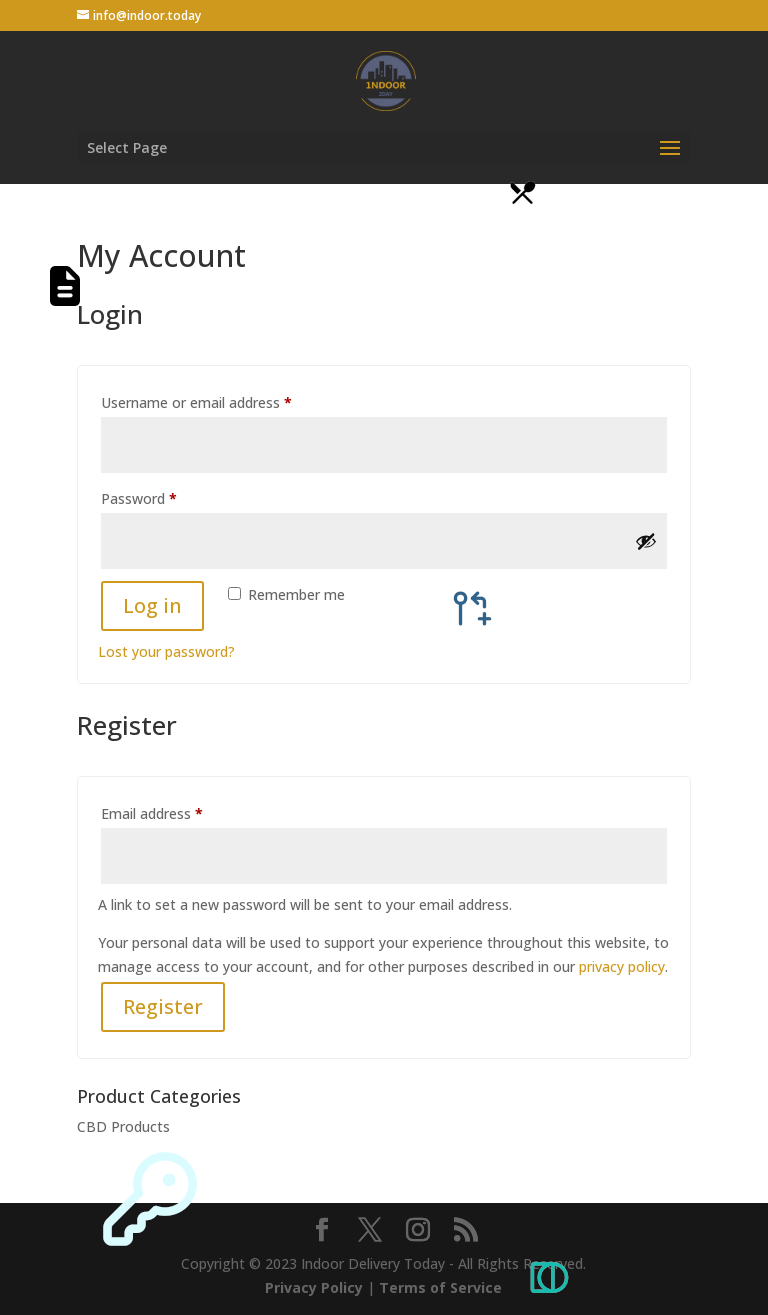  Describe the element at coordinates (472, 608) in the screenshot. I see `create a new pull request` at that location.